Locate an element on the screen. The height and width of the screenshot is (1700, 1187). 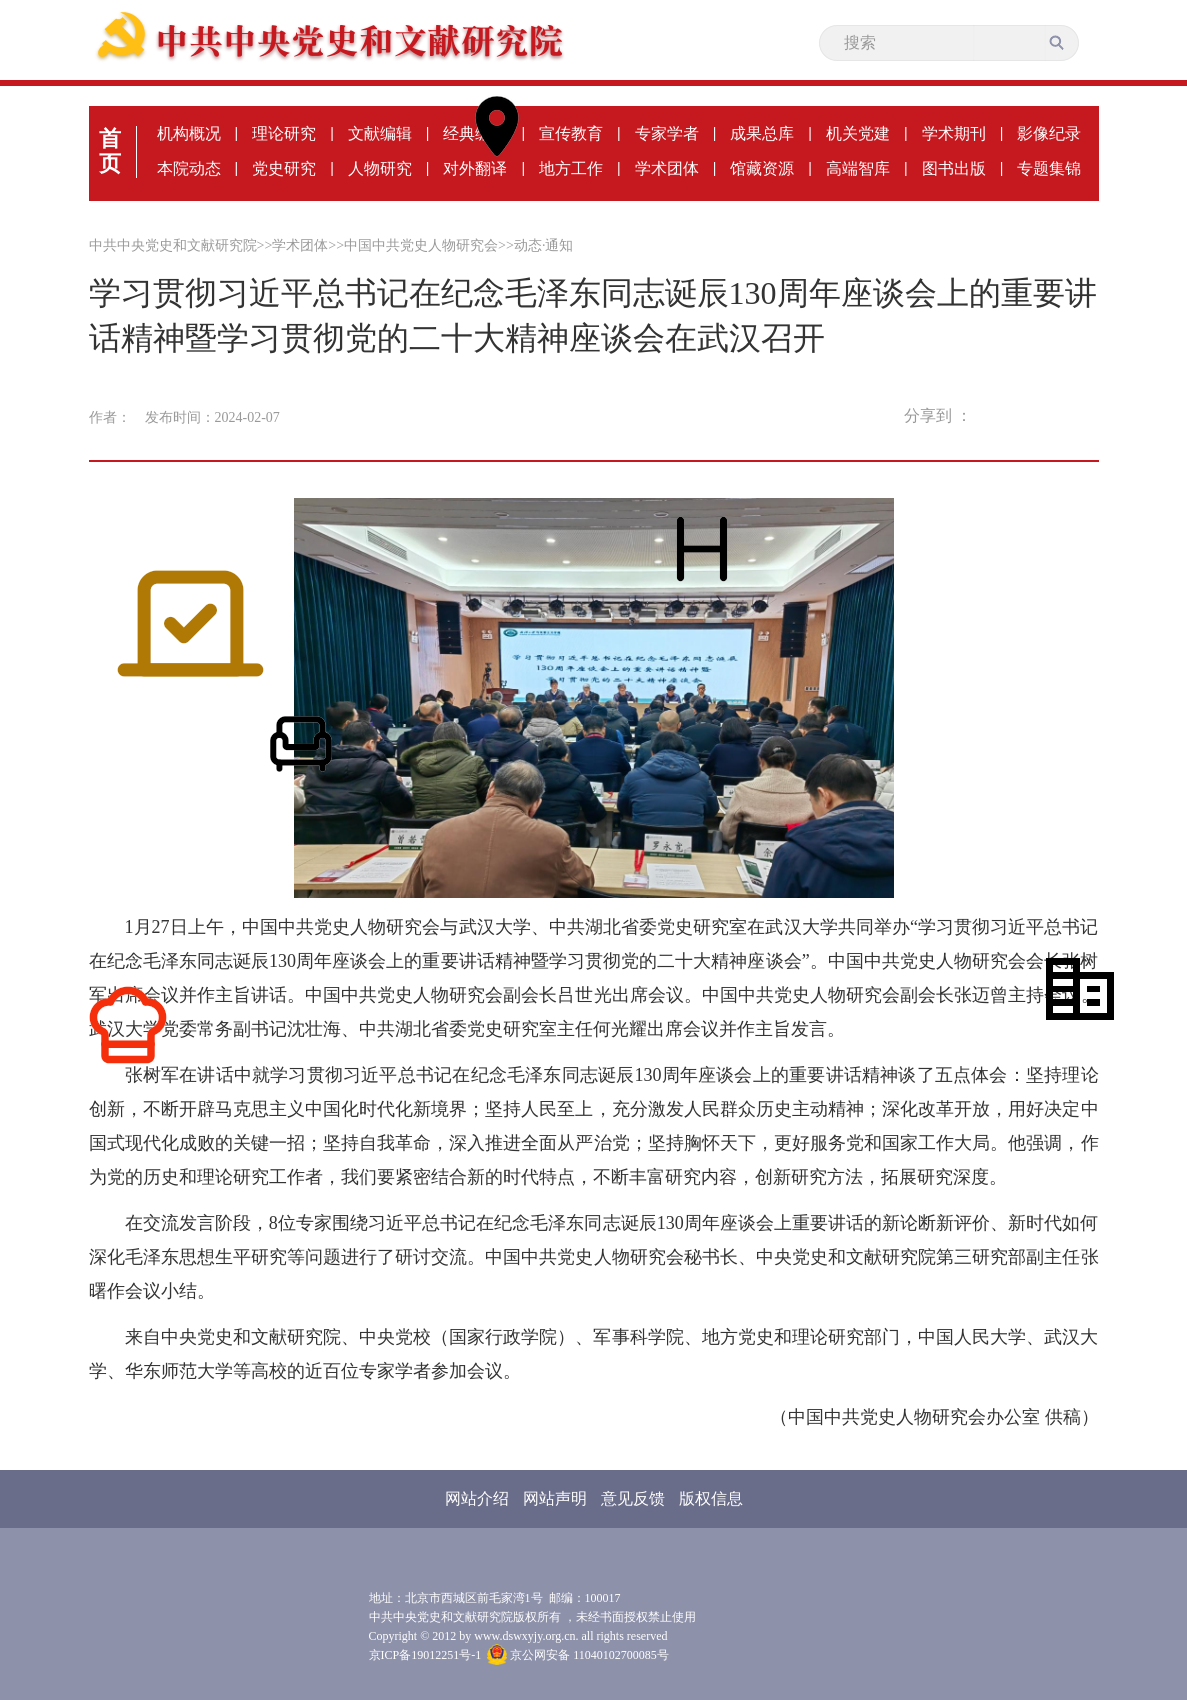
view current location on map is located at coordinates (497, 127).